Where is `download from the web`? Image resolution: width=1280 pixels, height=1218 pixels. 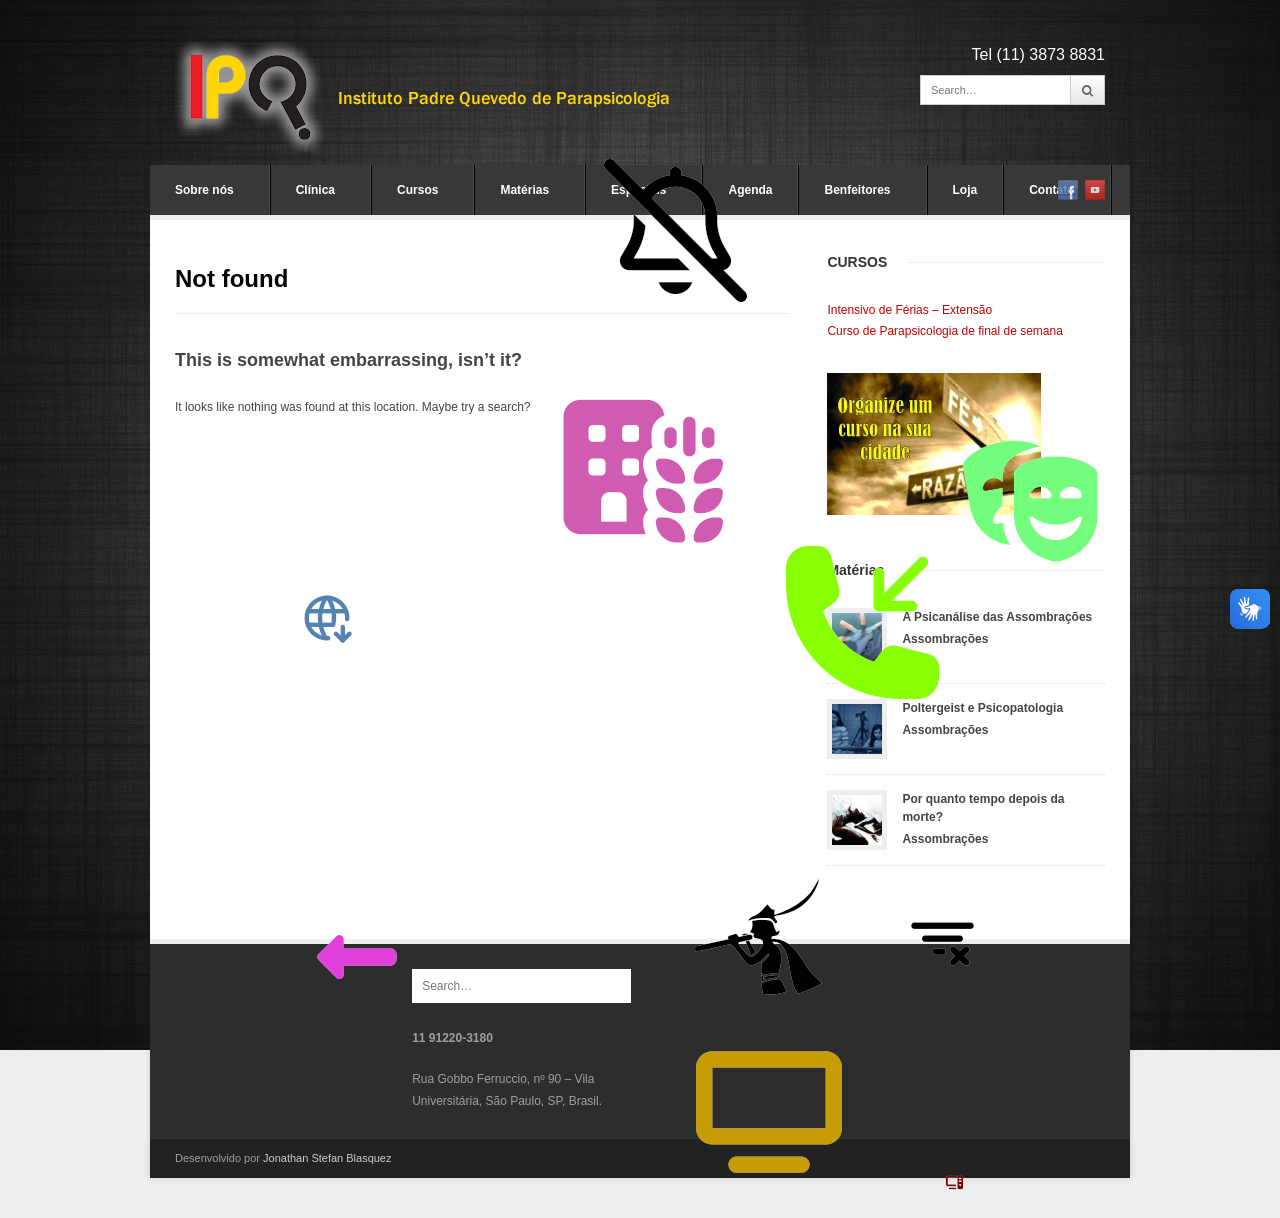
download from the web is located at coordinates (327, 618).